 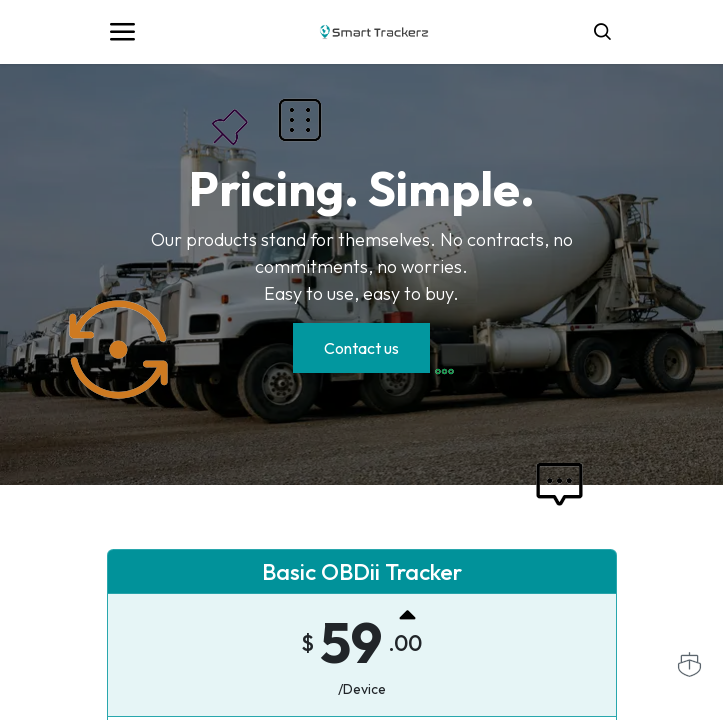 I want to click on access boat or marine transportation options, so click(x=689, y=664).